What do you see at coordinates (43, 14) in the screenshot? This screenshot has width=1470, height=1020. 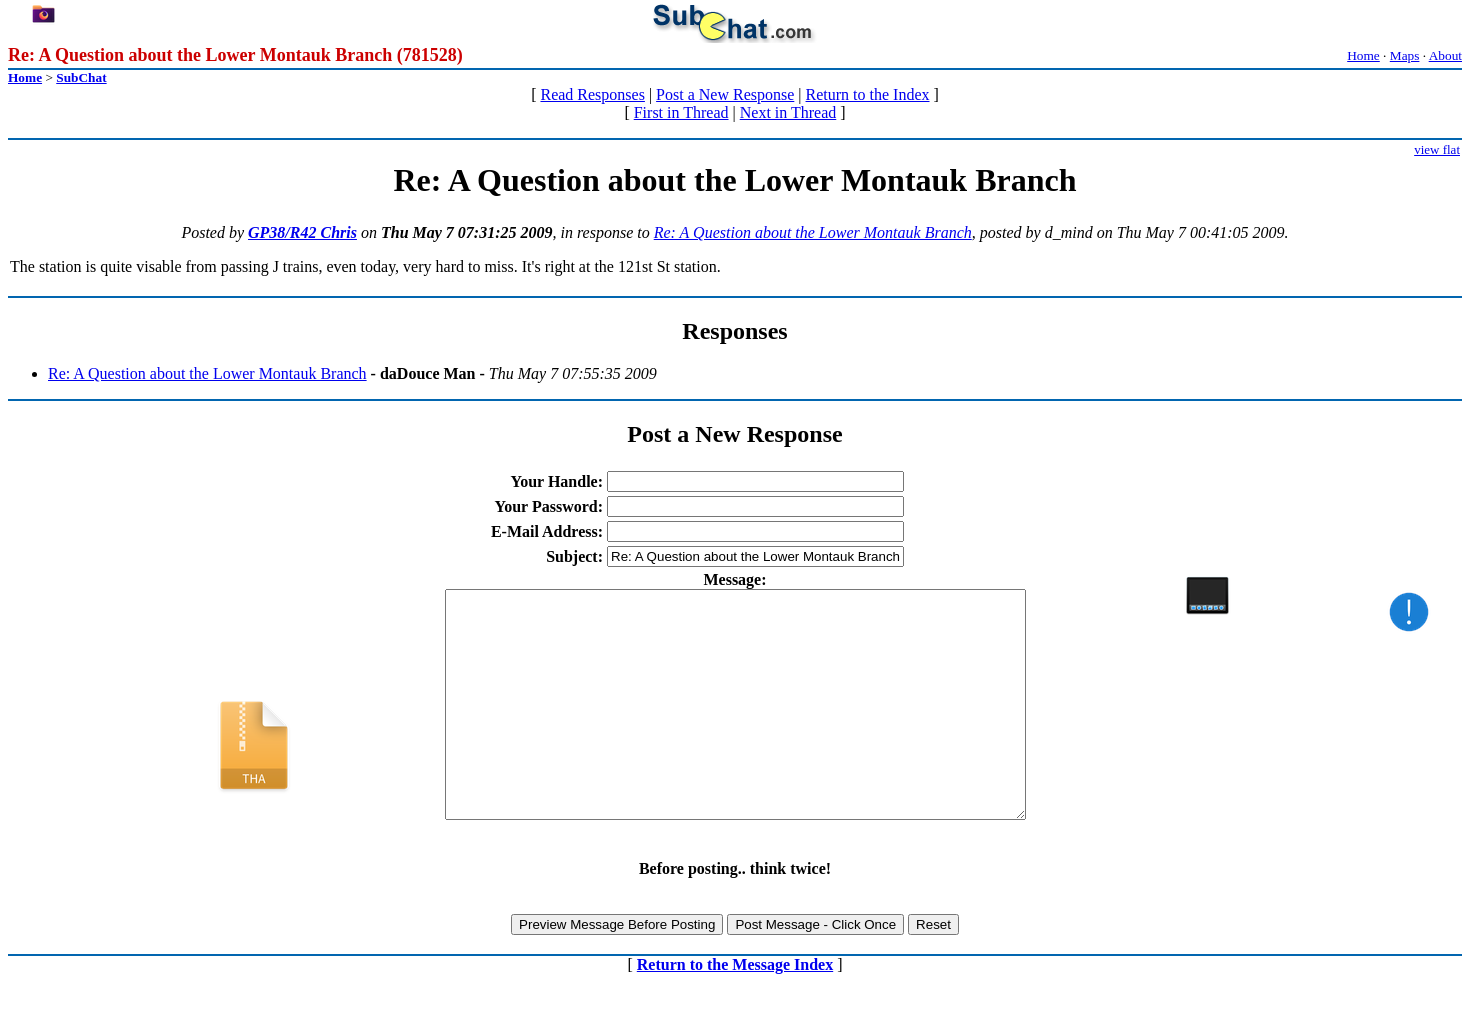 I see `open firefox downloads folder` at bounding box center [43, 14].